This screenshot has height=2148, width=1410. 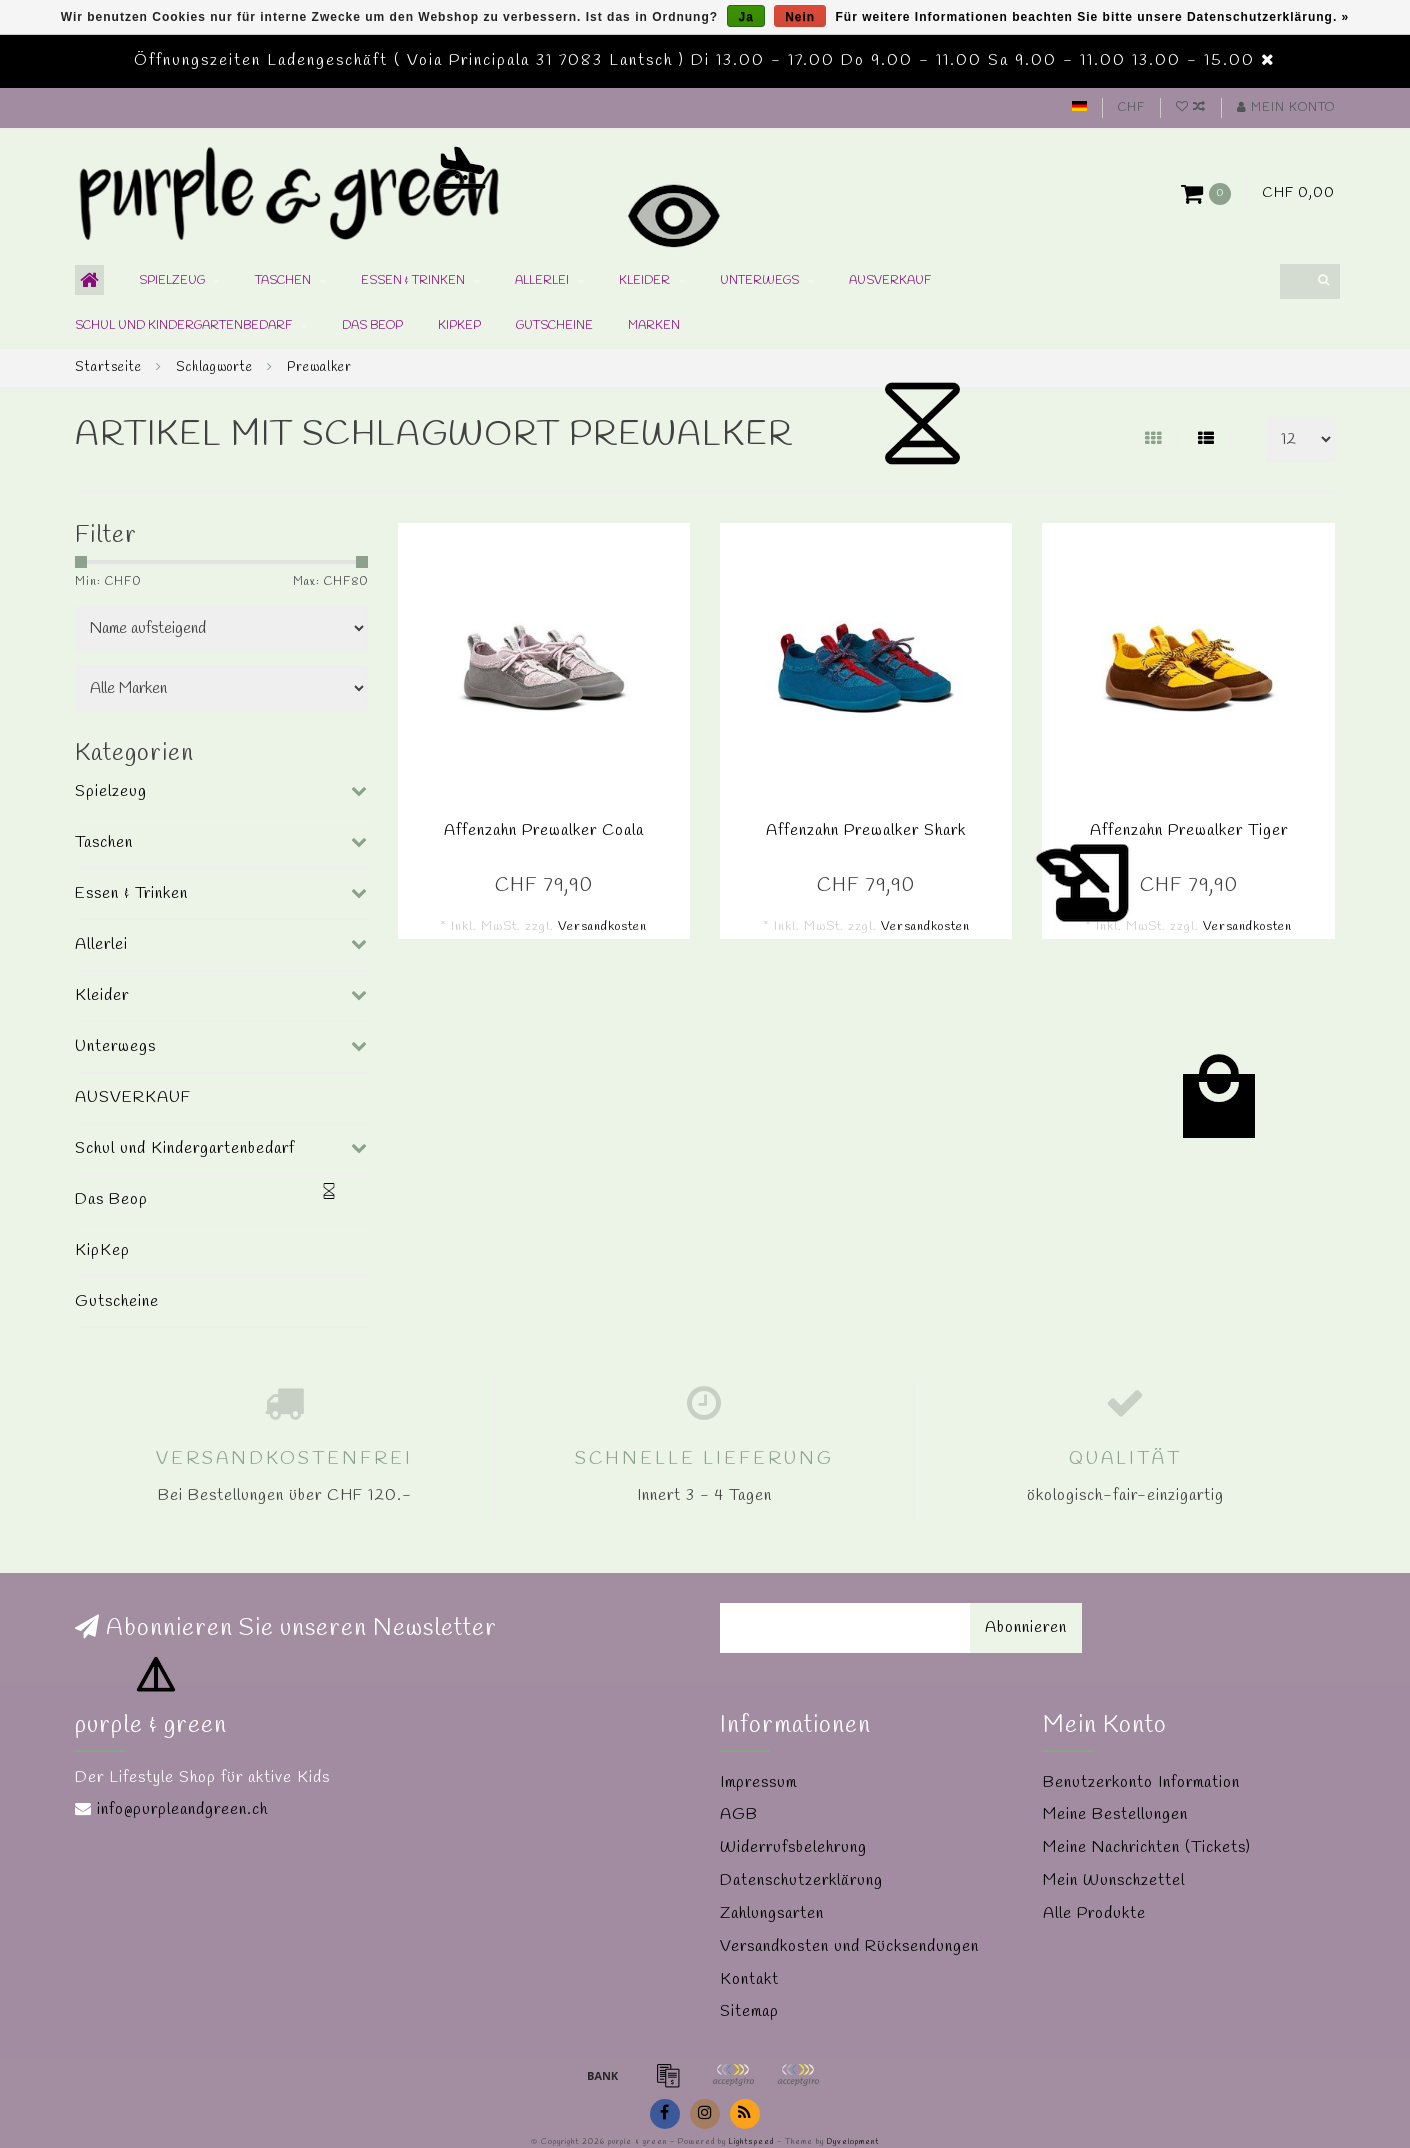 What do you see at coordinates (156, 1673) in the screenshot?
I see `view image details or metadata` at bounding box center [156, 1673].